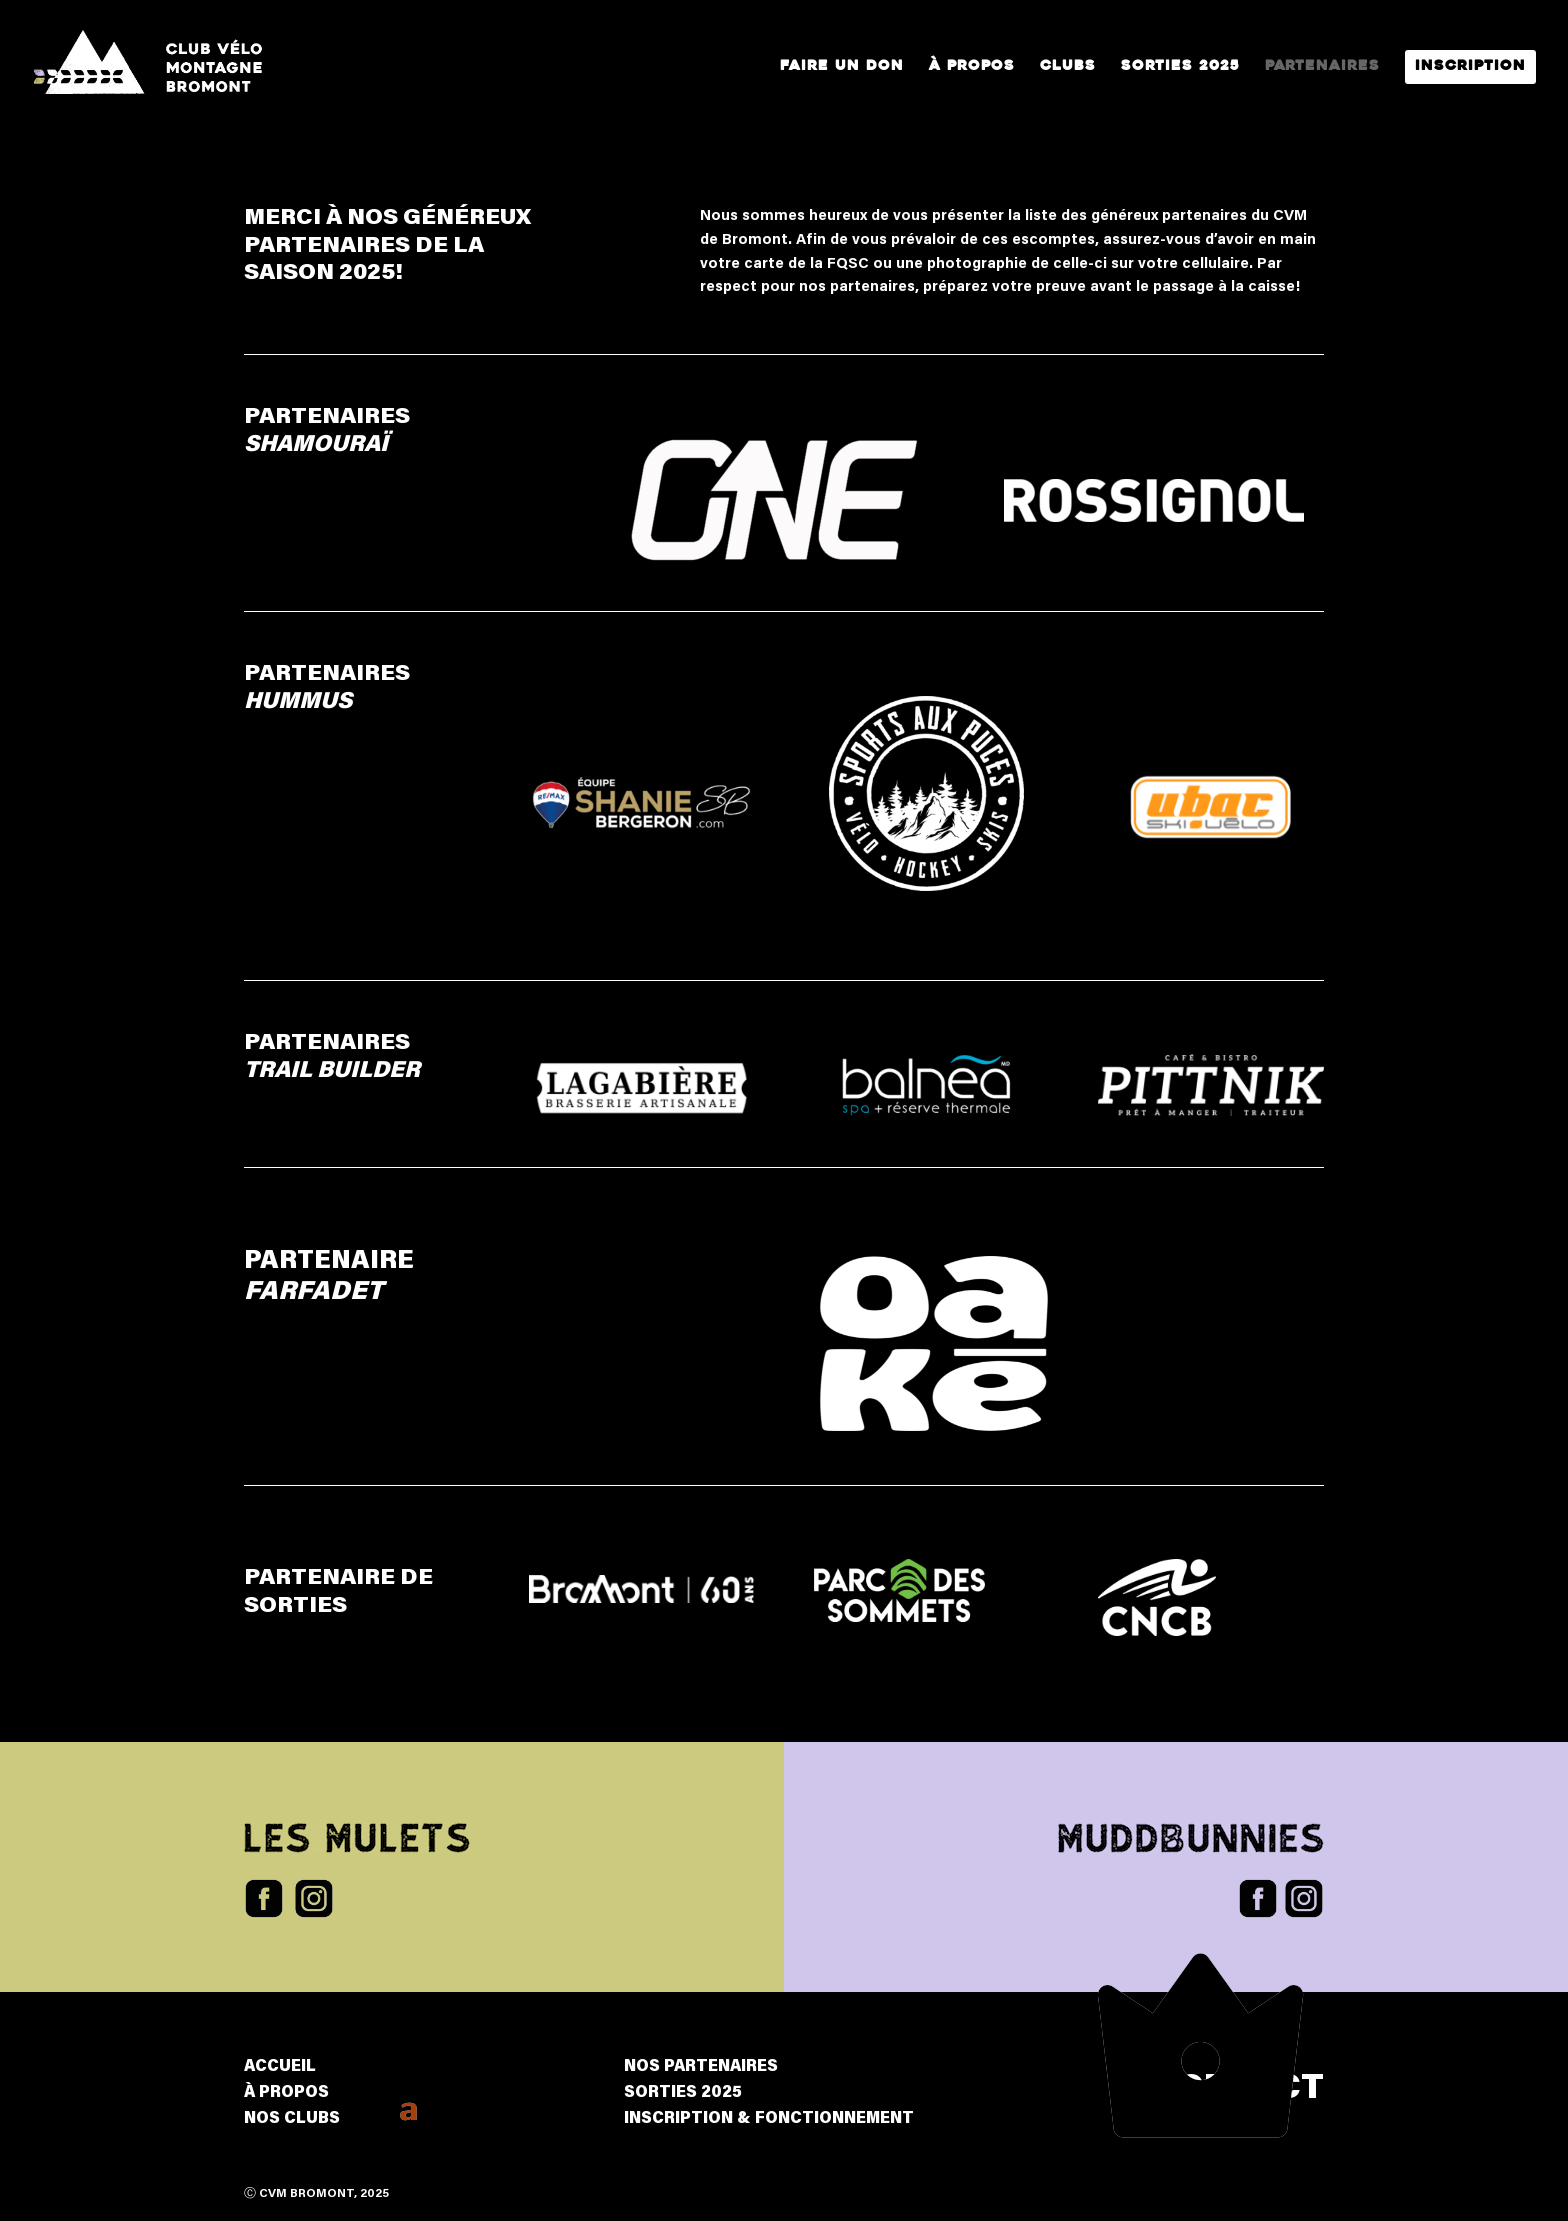 The width and height of the screenshot is (1568, 2221). I want to click on amilia brand logo, so click(408, 2111).